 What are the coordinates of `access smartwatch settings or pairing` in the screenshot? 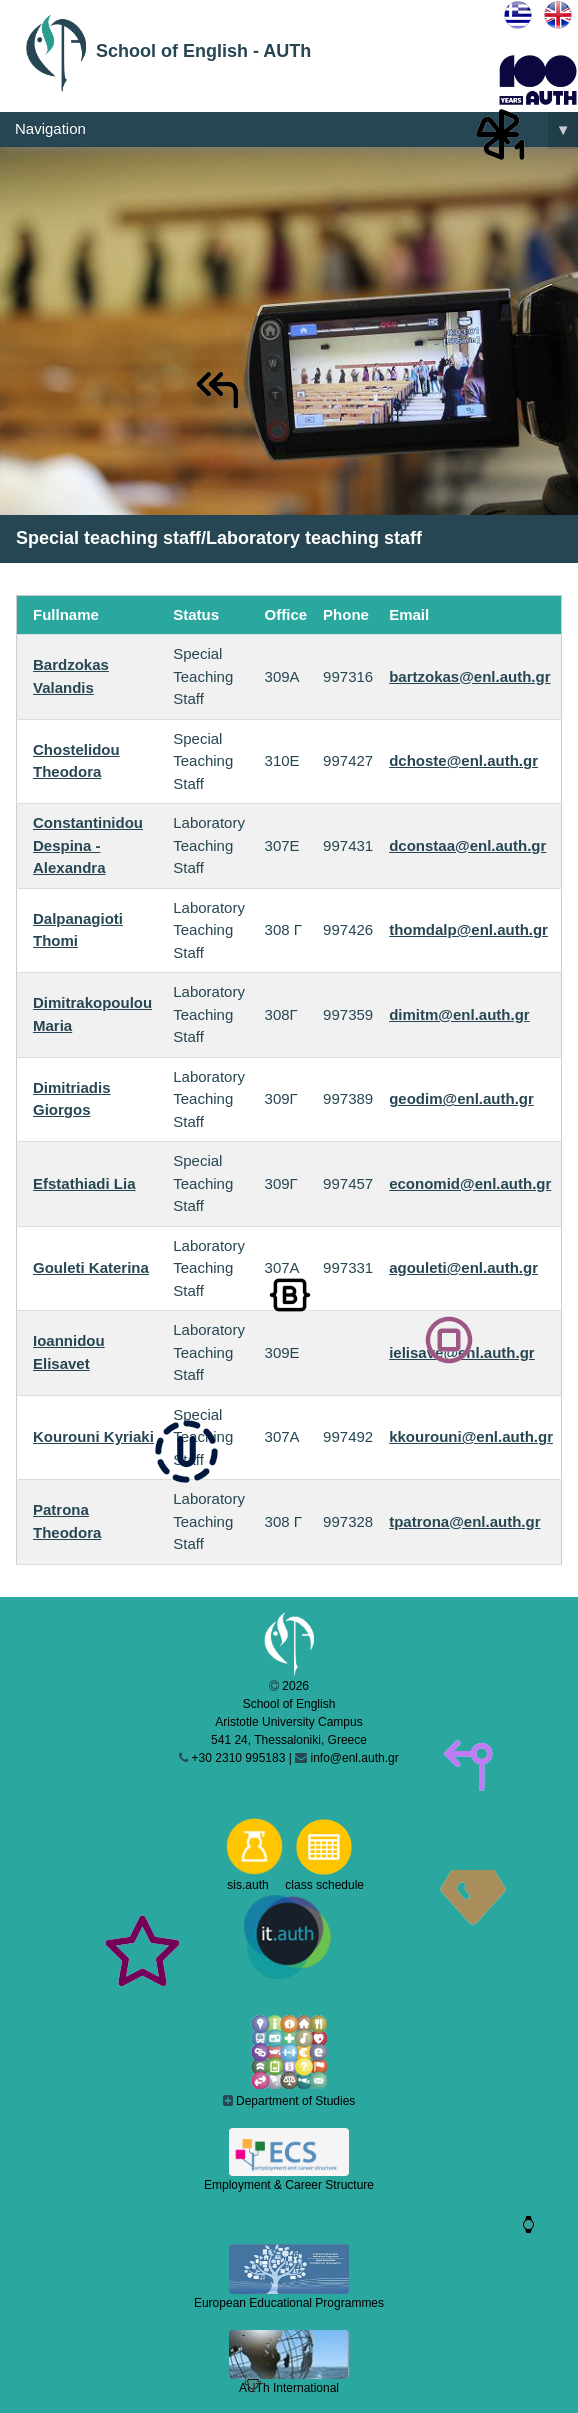 It's located at (528, 2224).